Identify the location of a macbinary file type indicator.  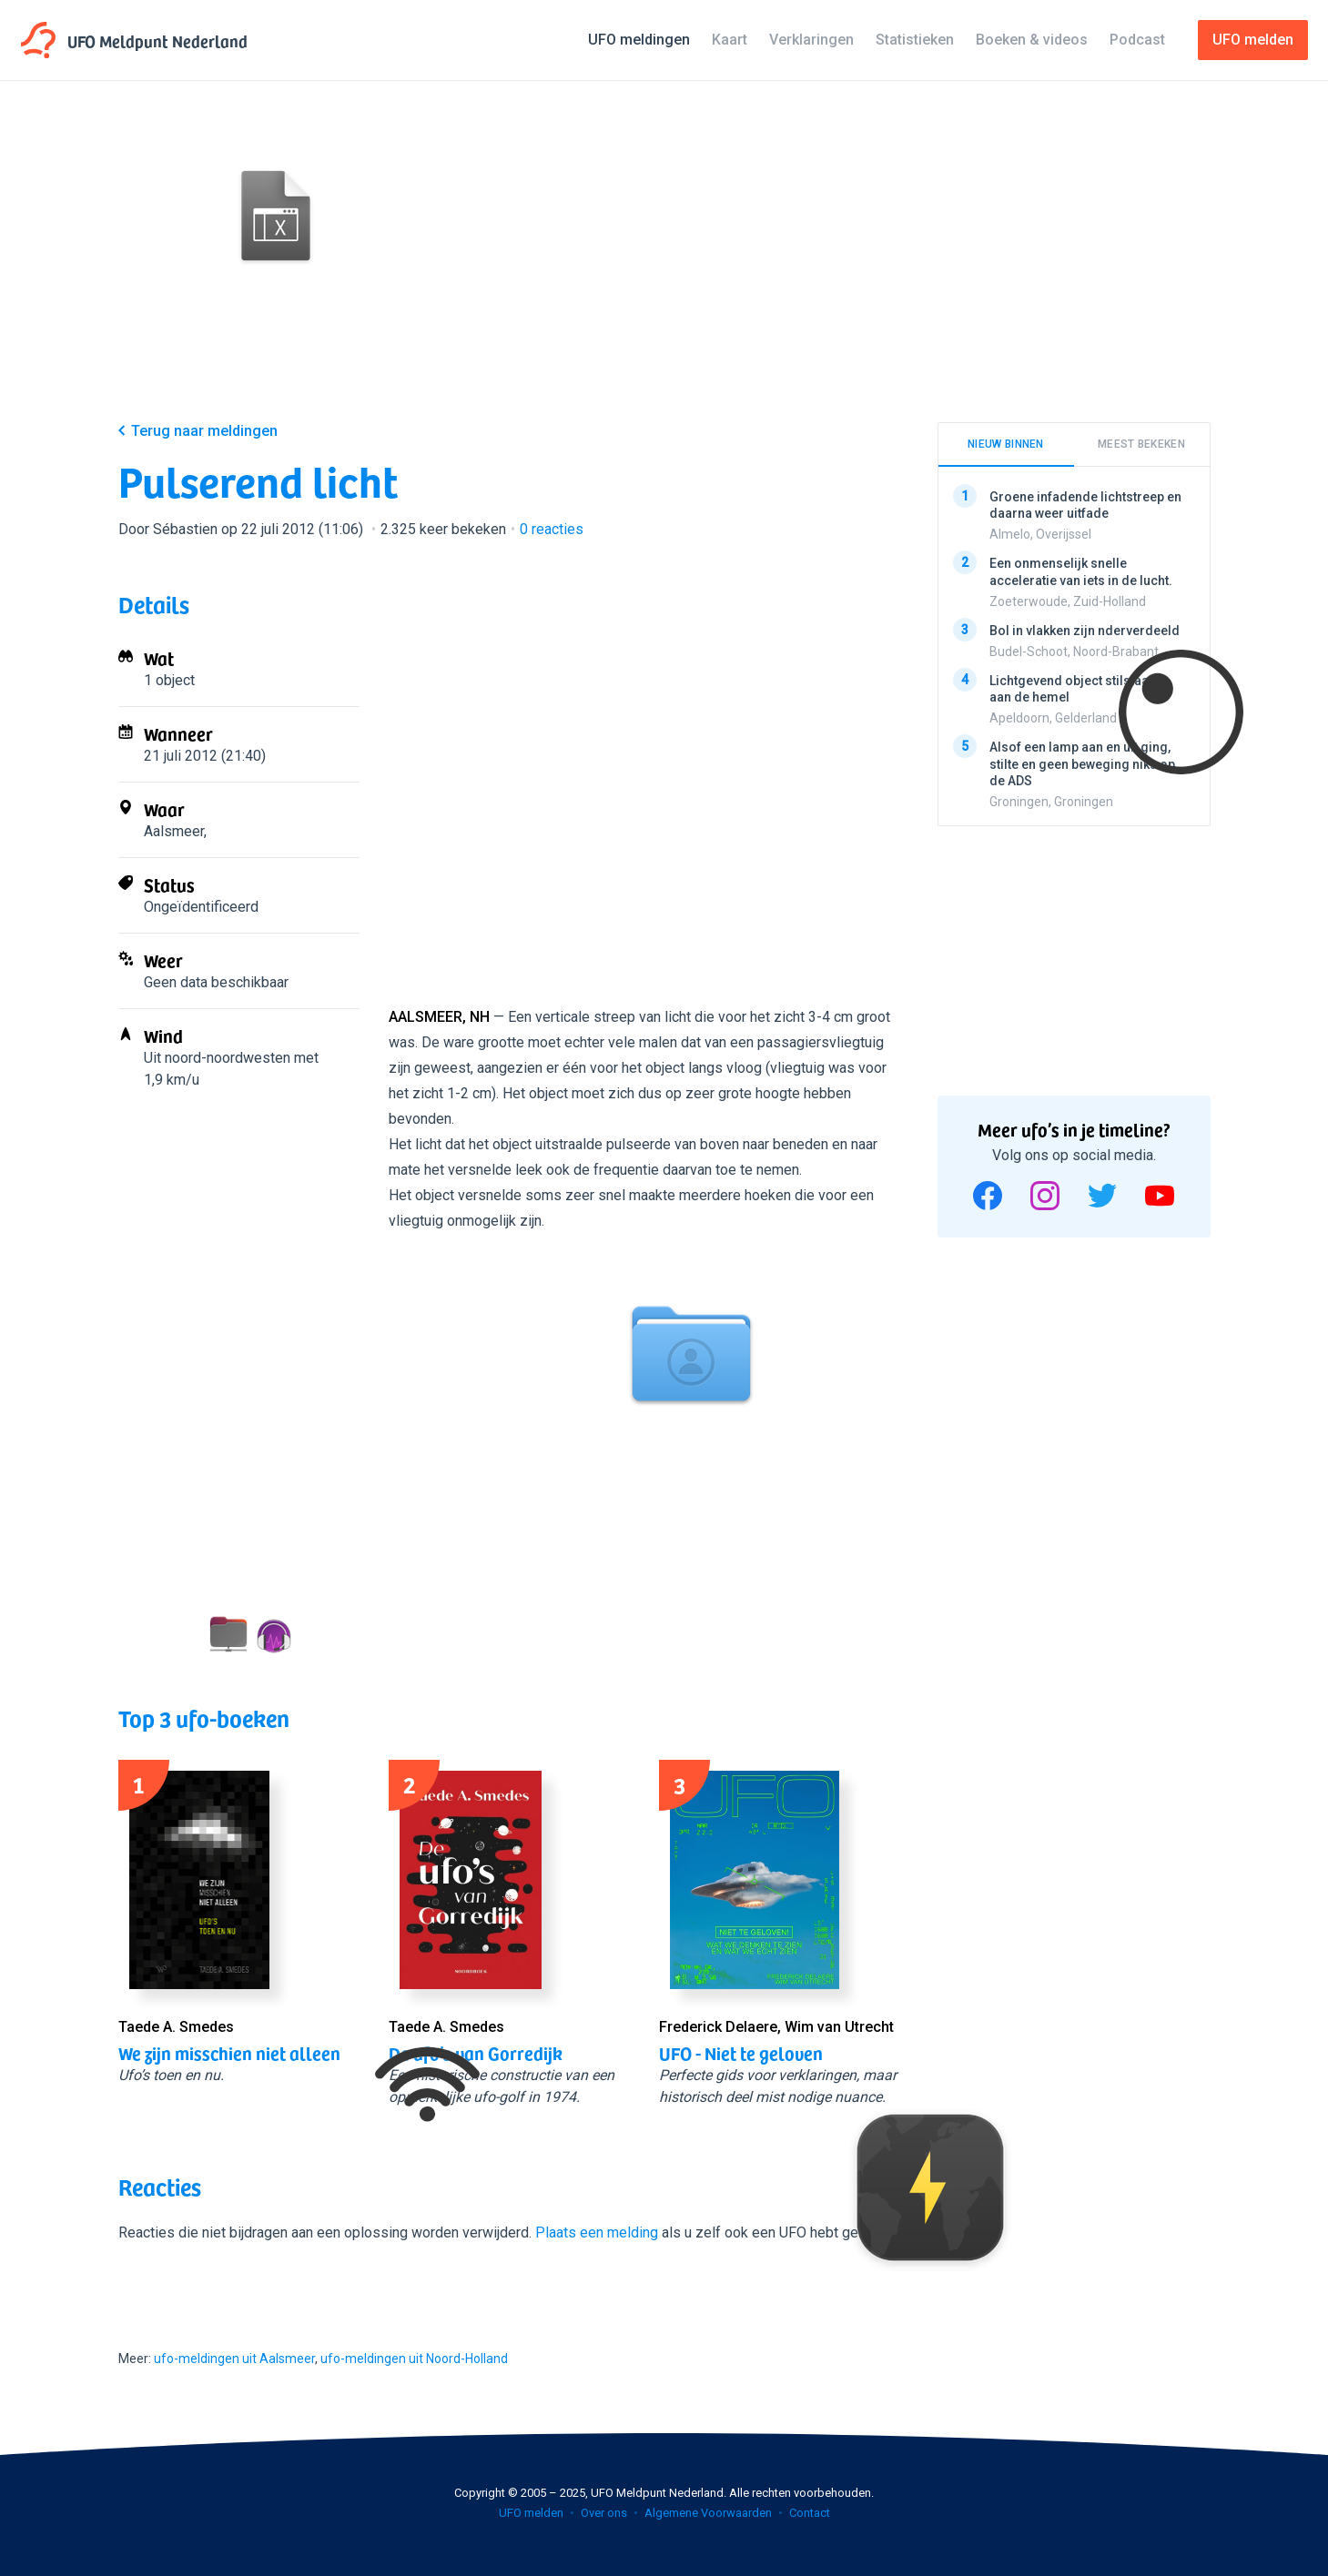
(276, 217).